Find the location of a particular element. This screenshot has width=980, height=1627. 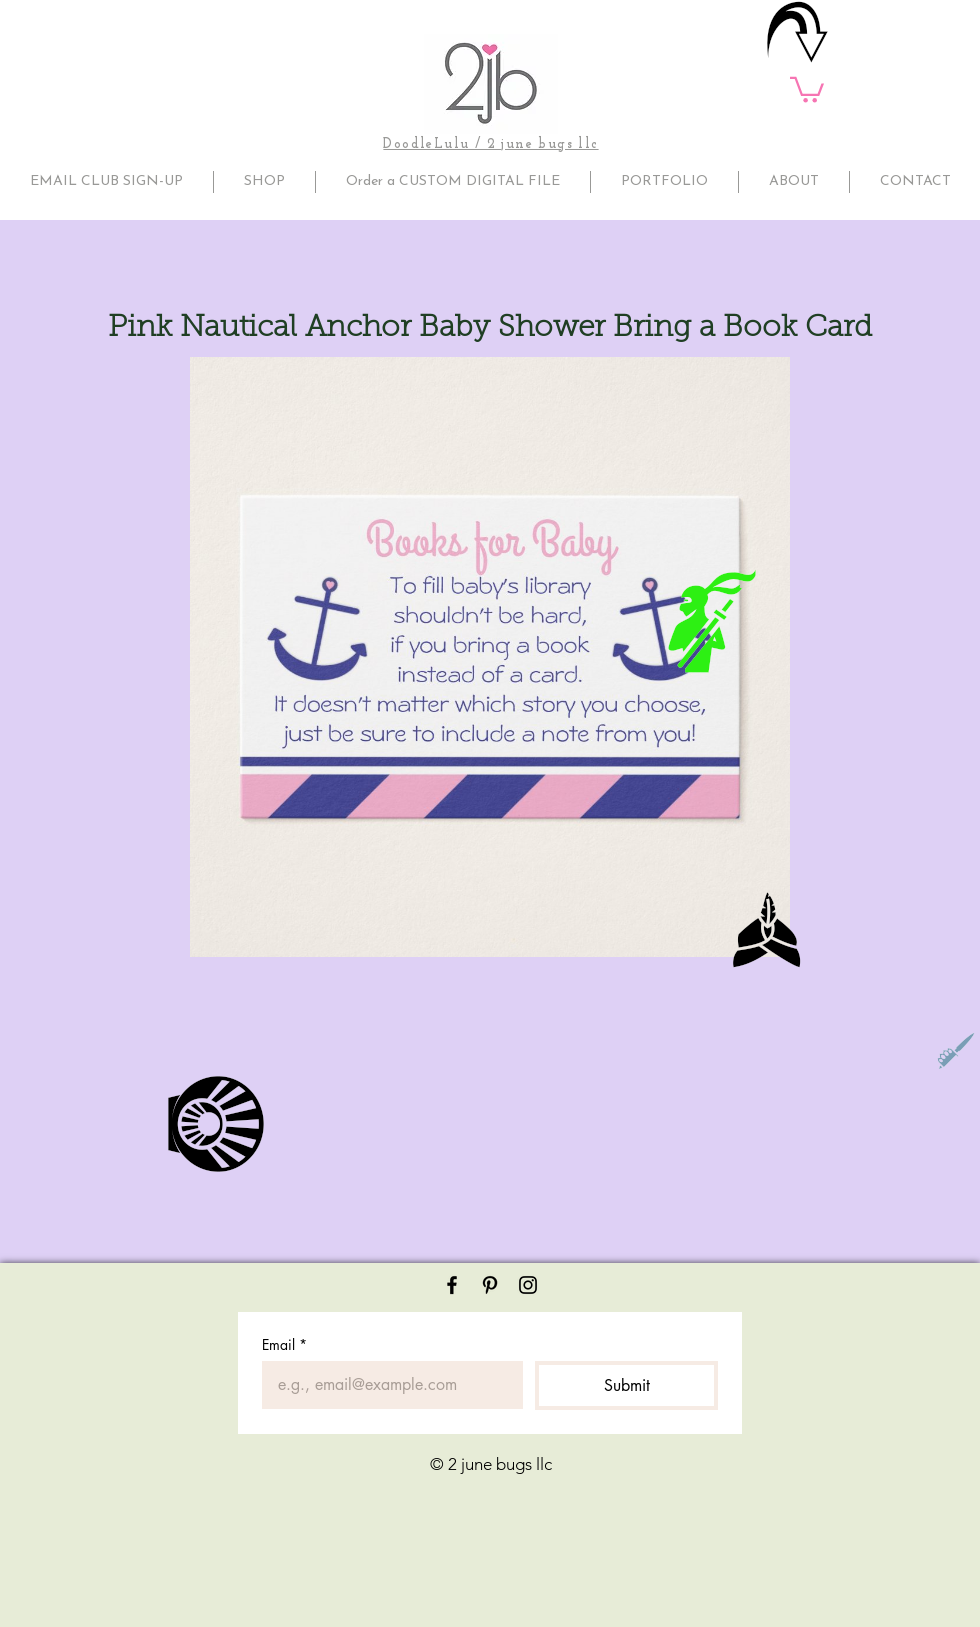

undo or revert last action is located at coordinates (797, 32).